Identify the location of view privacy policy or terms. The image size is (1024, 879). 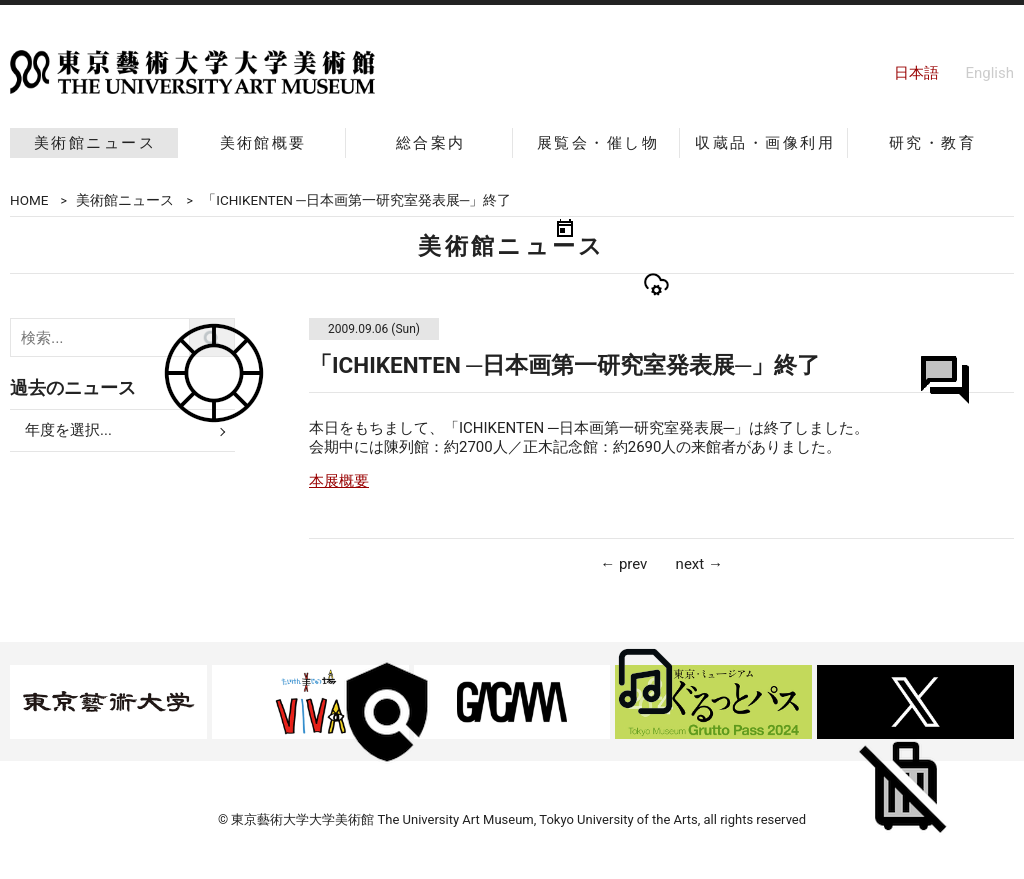
(387, 712).